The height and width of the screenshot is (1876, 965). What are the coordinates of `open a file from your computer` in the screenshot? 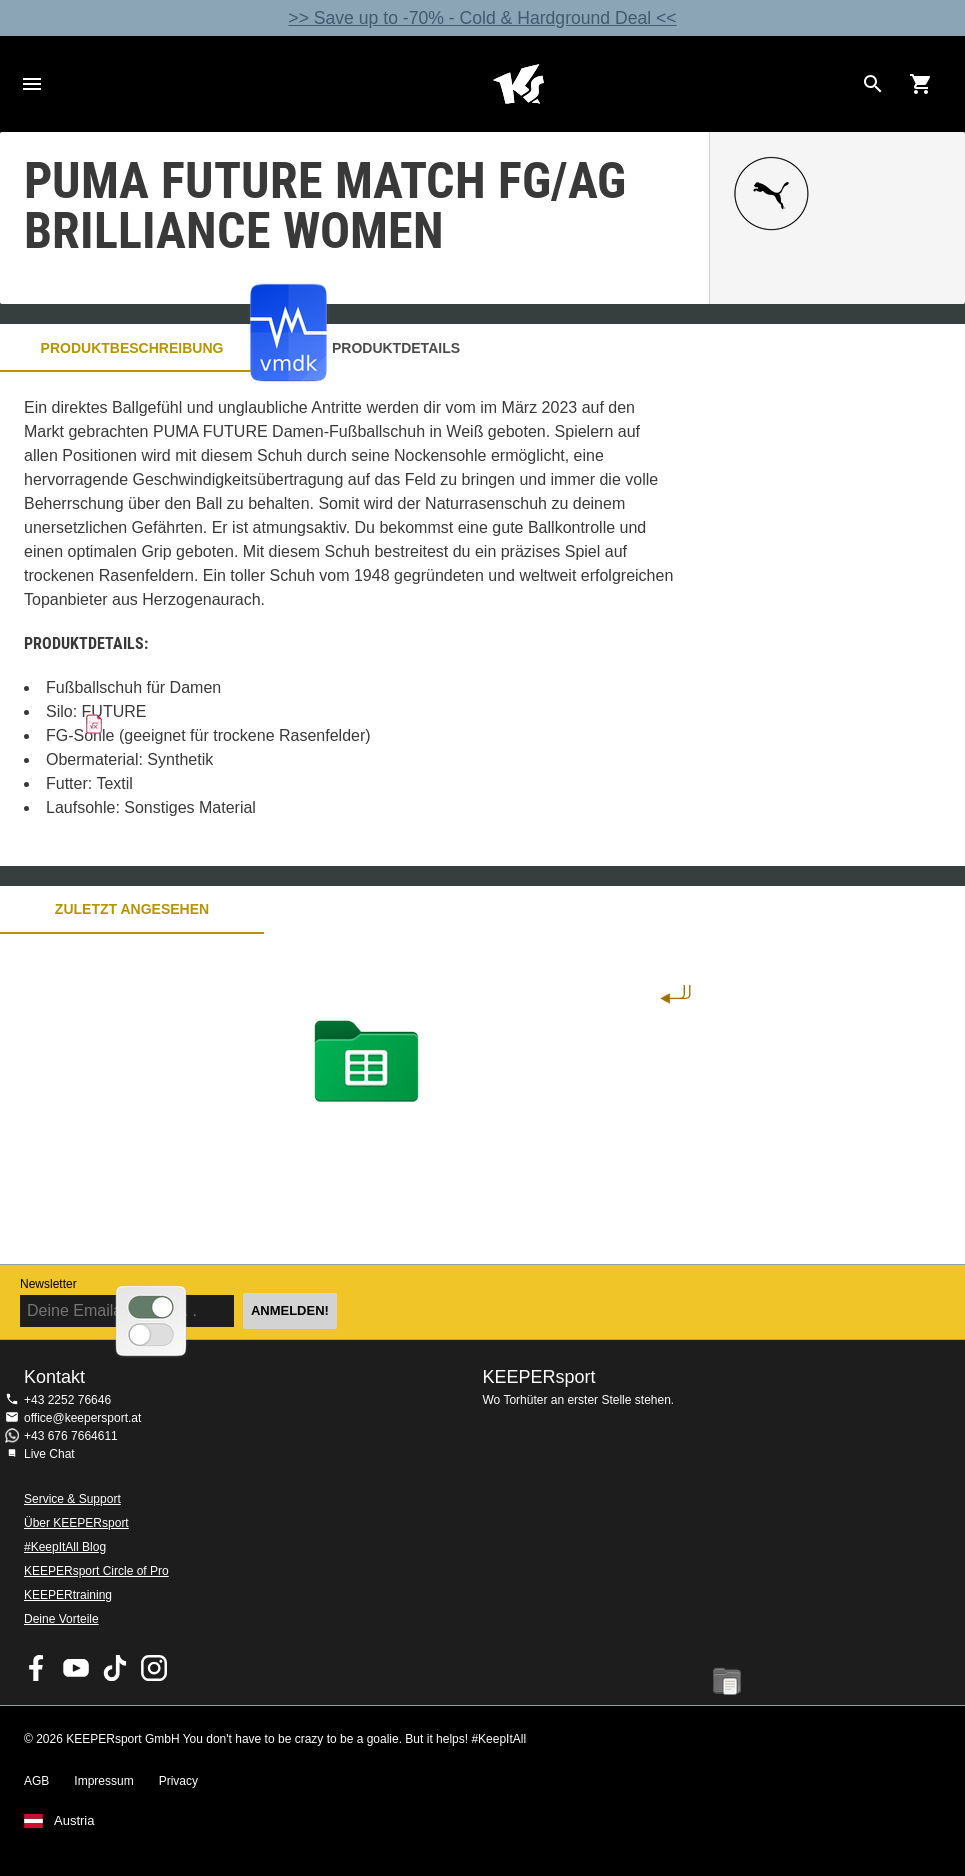 It's located at (727, 1681).